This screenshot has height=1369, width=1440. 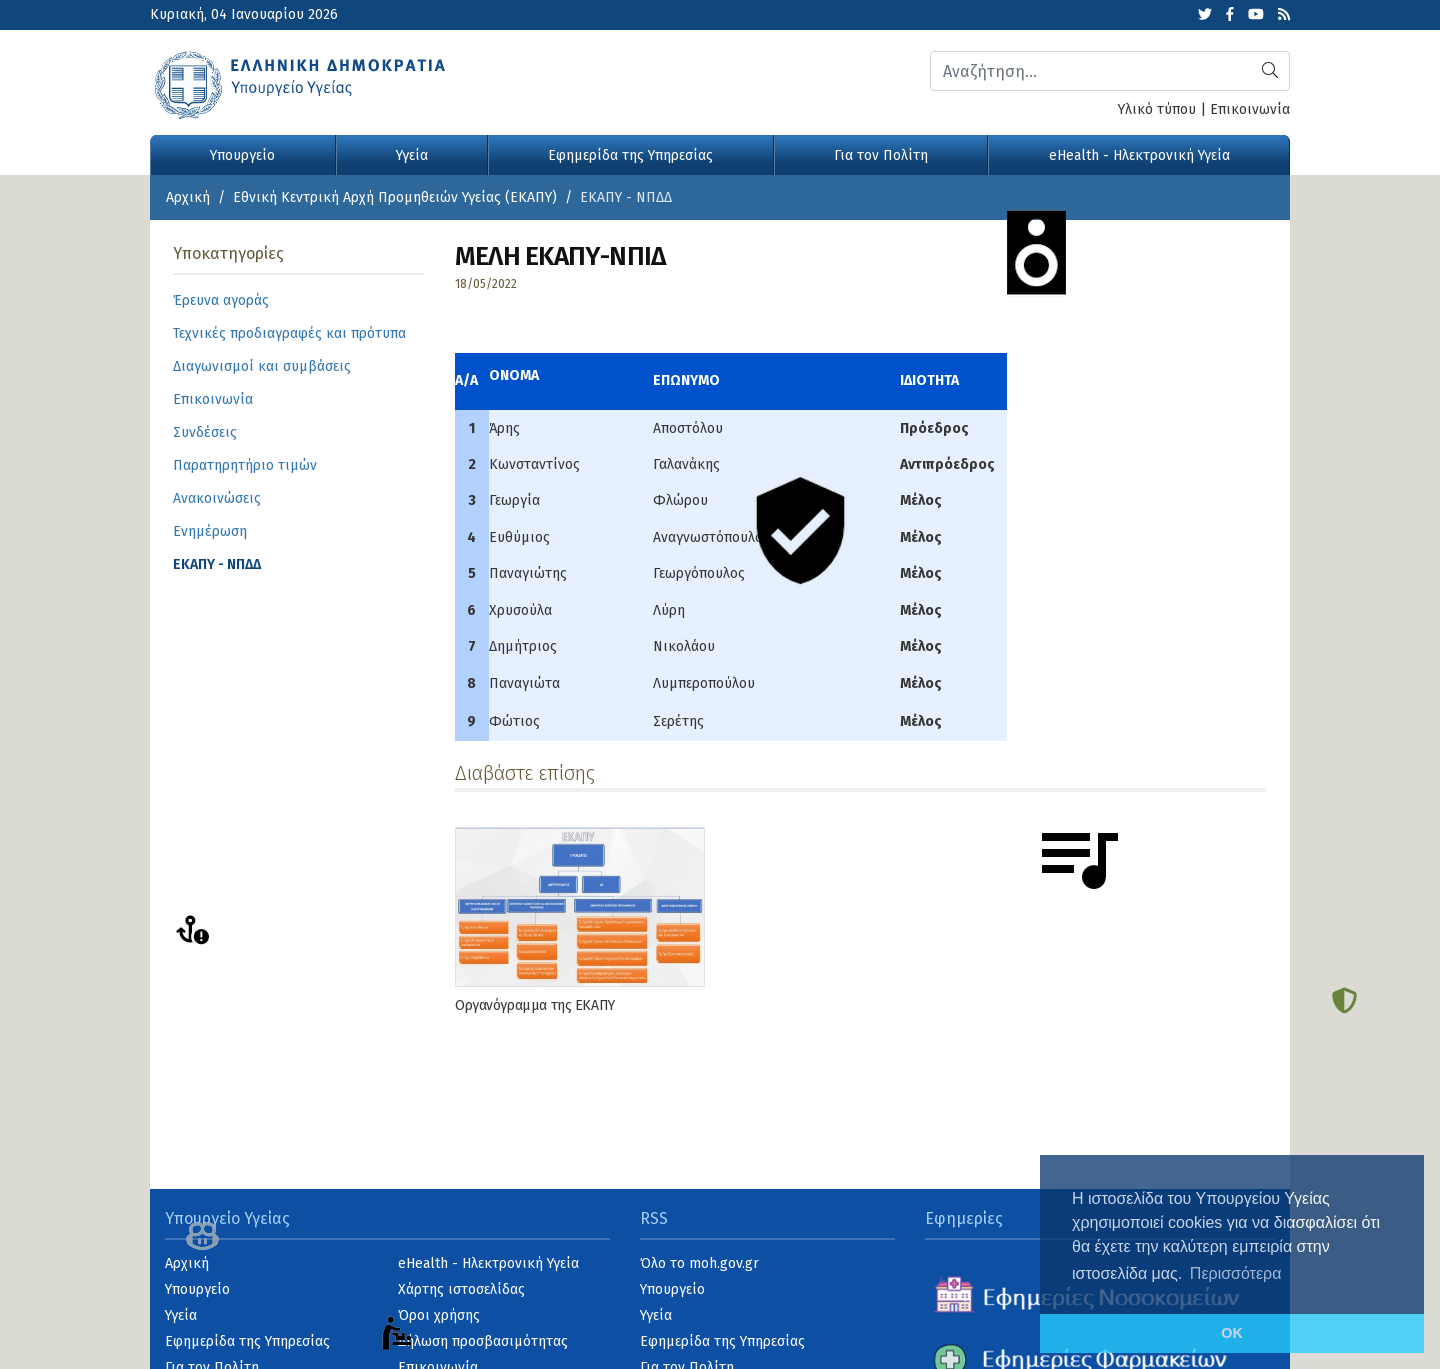 What do you see at coordinates (1344, 1000) in the screenshot?
I see `view security or protection settings` at bounding box center [1344, 1000].